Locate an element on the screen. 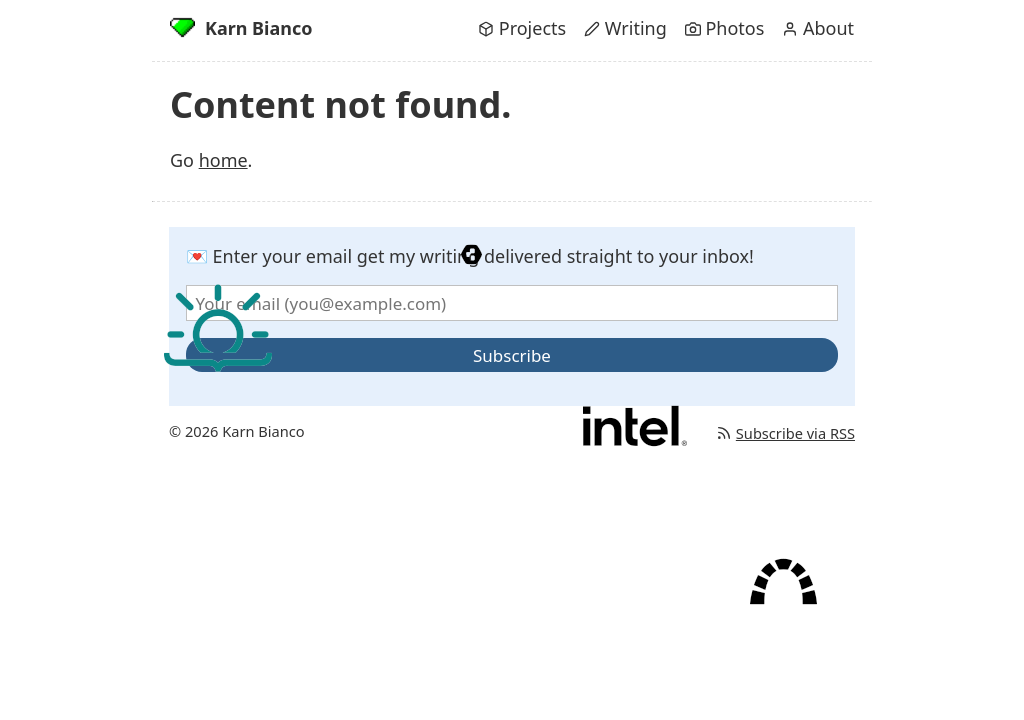 This screenshot has height=720, width=1024. Intel corporation brand logo is located at coordinates (635, 426).